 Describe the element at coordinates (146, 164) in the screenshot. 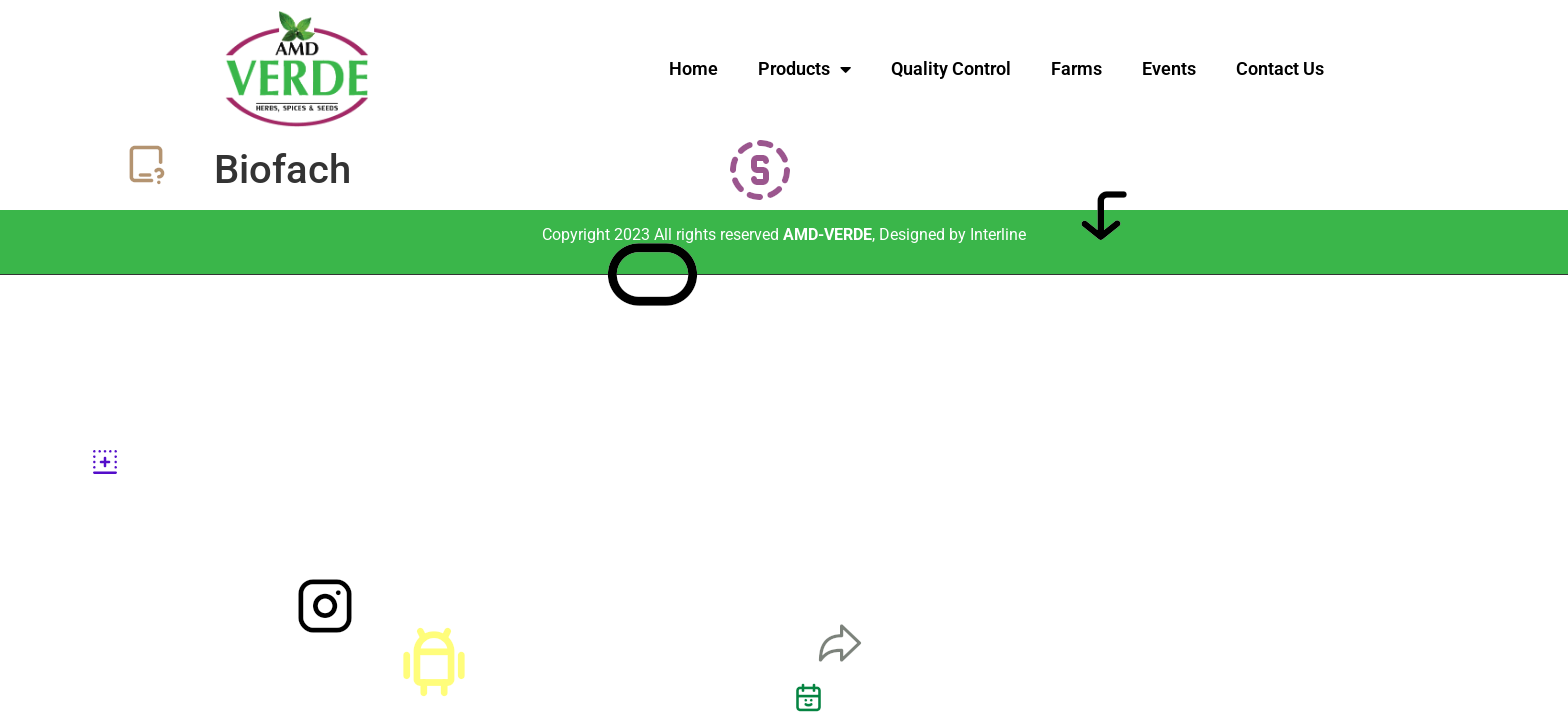

I see `iPad help or troubleshooting` at that location.